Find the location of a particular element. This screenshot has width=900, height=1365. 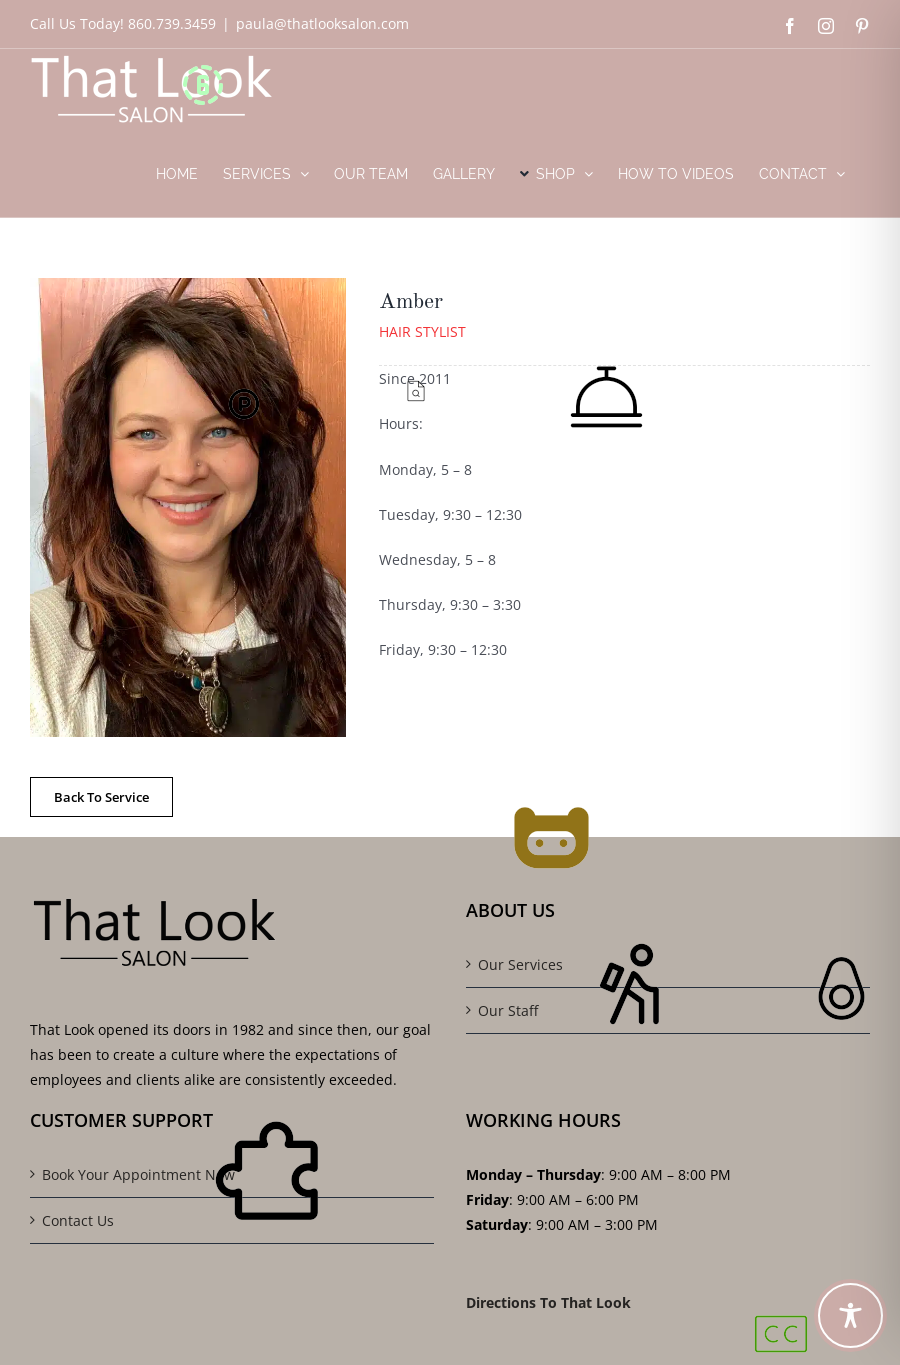

indicates healthy or vegetarian food options is located at coordinates (841, 988).